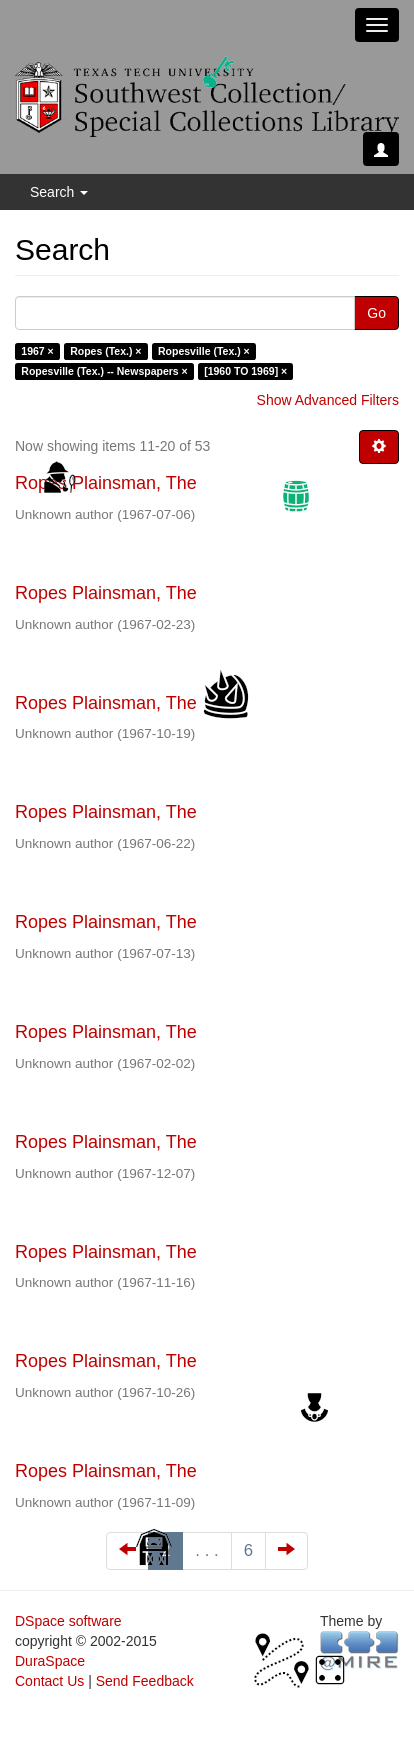 Image resolution: width=414 pixels, height=1741 pixels. Describe the element at coordinates (330, 1670) in the screenshot. I see `roll the dice or randomize selection` at that location.